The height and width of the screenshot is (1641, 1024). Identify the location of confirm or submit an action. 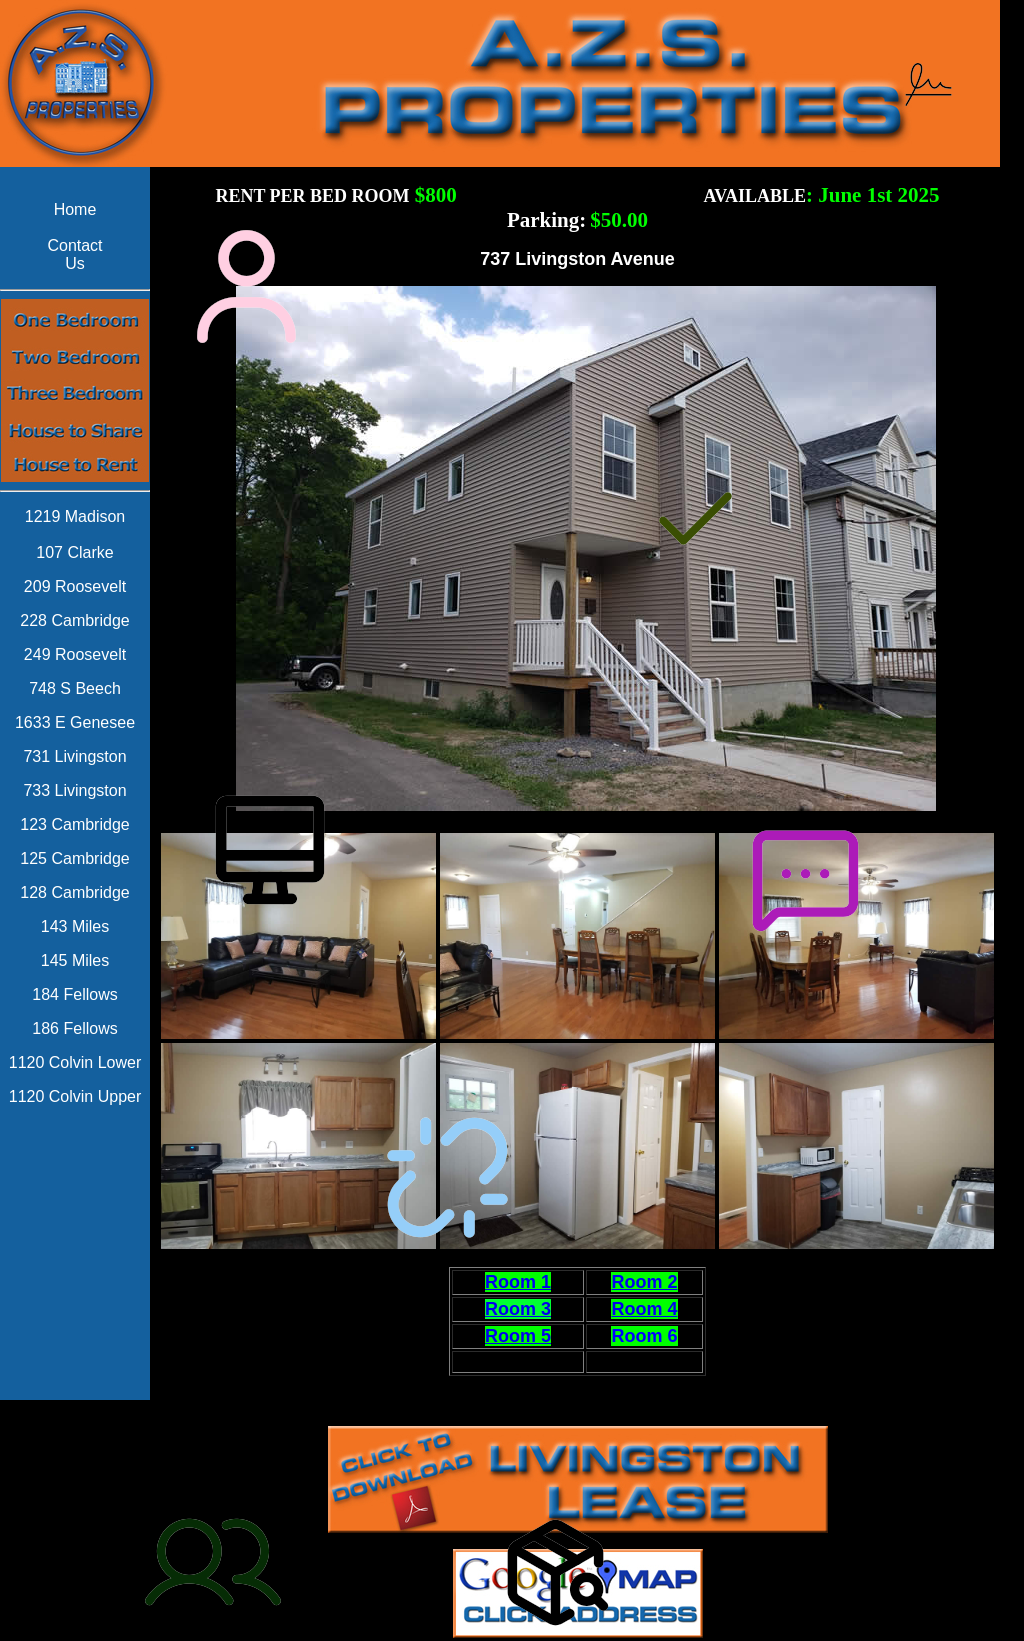
(695, 520).